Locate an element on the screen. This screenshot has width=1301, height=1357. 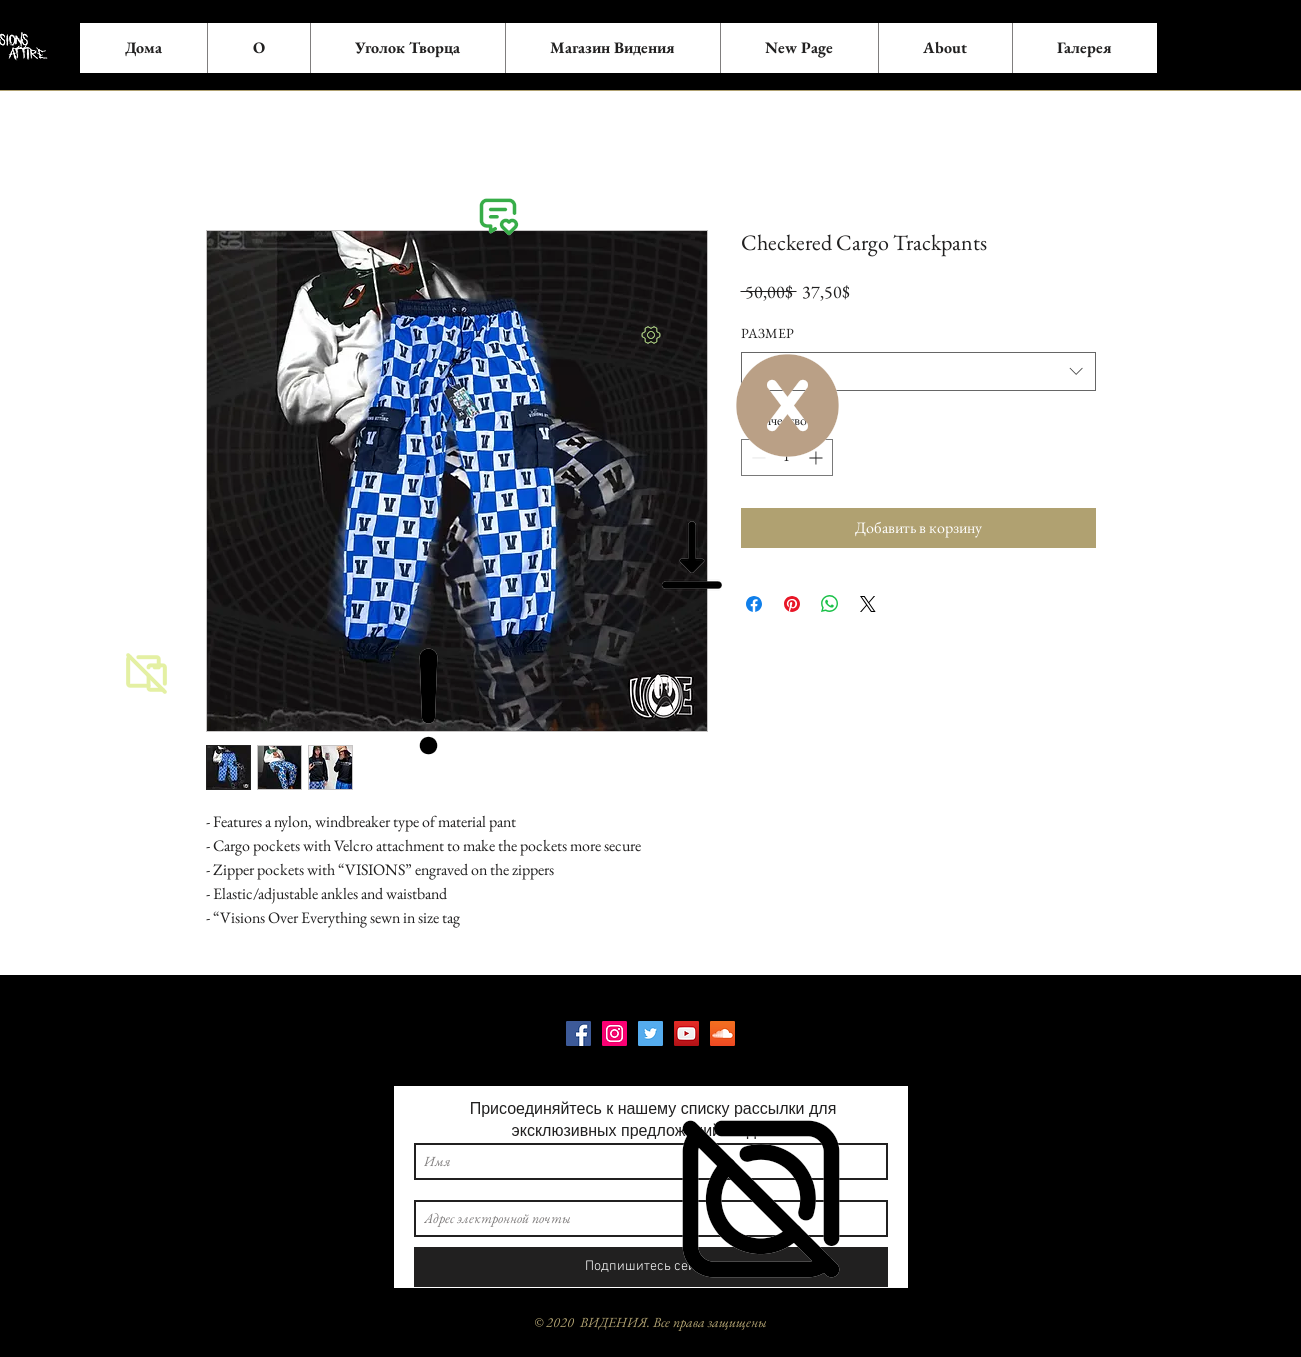
view liked or favorited messages is located at coordinates (498, 215).